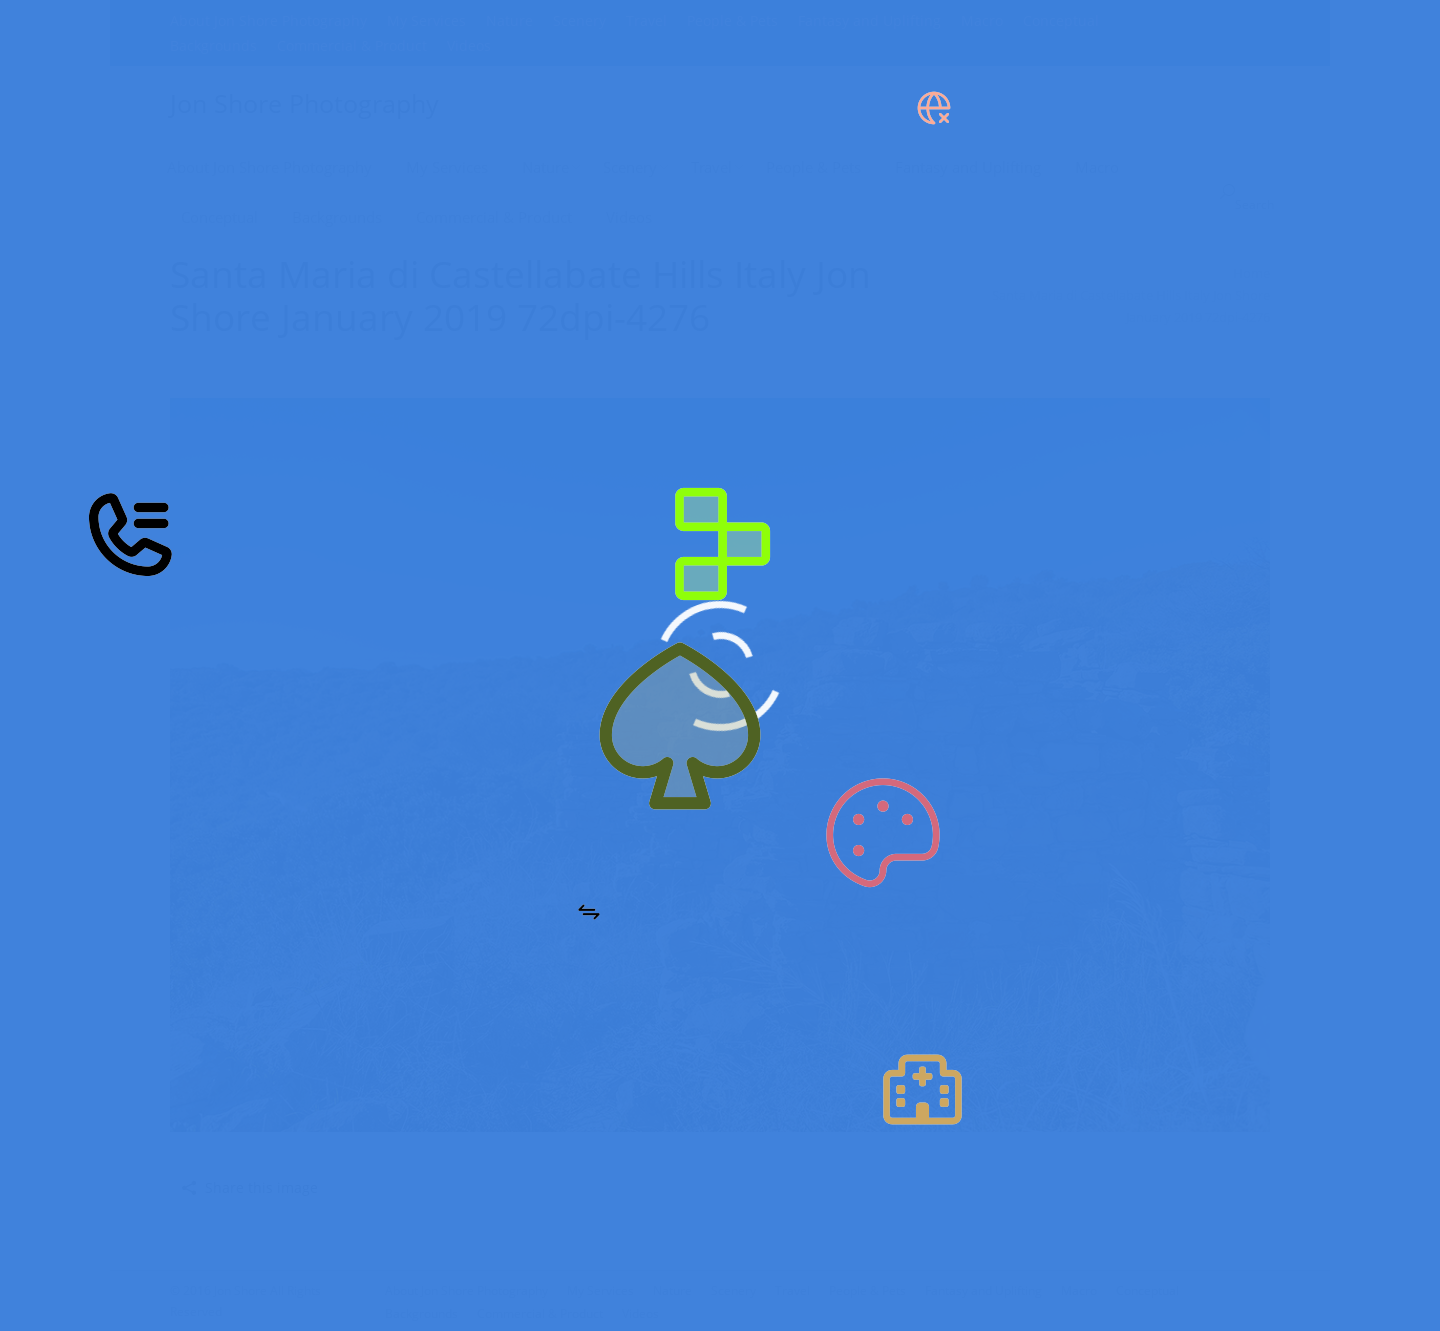 Image resolution: width=1440 pixels, height=1331 pixels. I want to click on playing cards or card game feature, so click(680, 729).